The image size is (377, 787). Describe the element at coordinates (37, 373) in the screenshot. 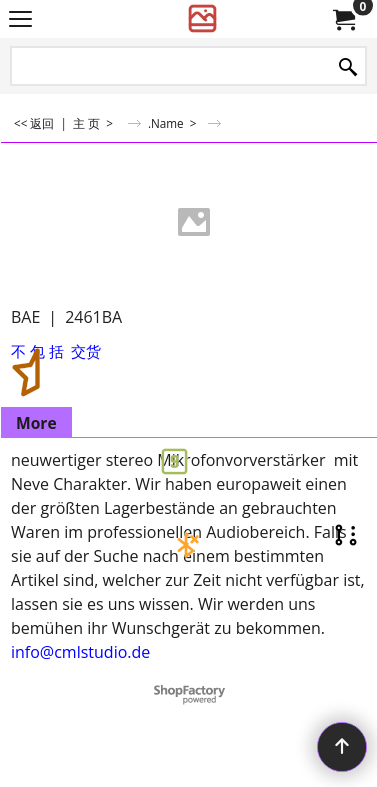

I see `indicates a partial or half-star rating` at that location.